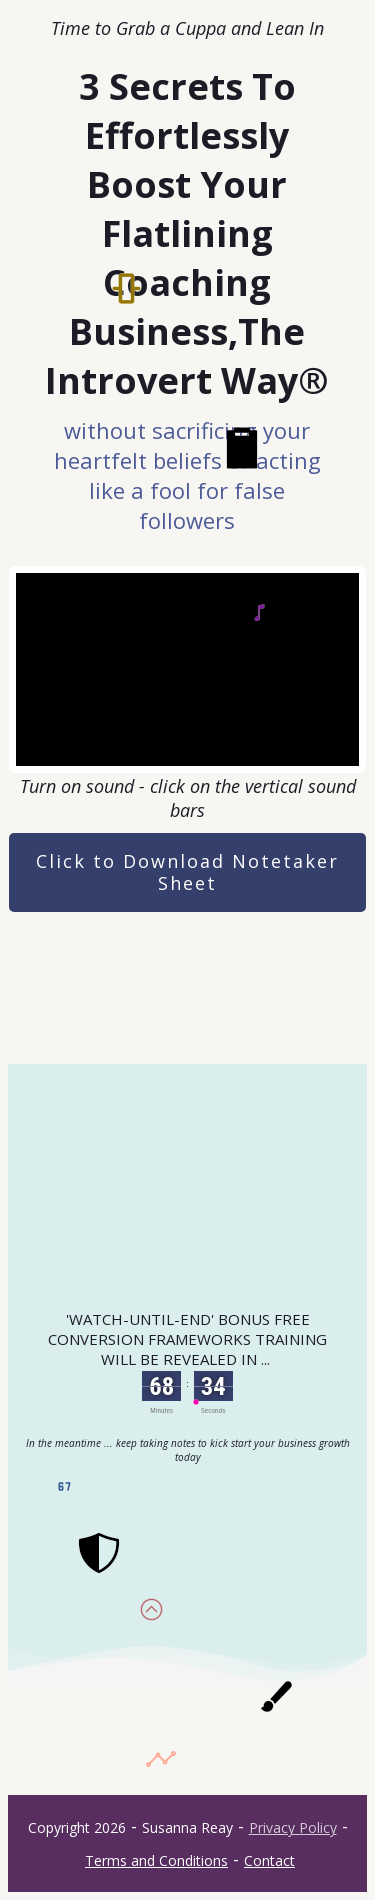 This screenshot has width=375, height=1900. I want to click on indicates partial security or protection status, so click(99, 1553).